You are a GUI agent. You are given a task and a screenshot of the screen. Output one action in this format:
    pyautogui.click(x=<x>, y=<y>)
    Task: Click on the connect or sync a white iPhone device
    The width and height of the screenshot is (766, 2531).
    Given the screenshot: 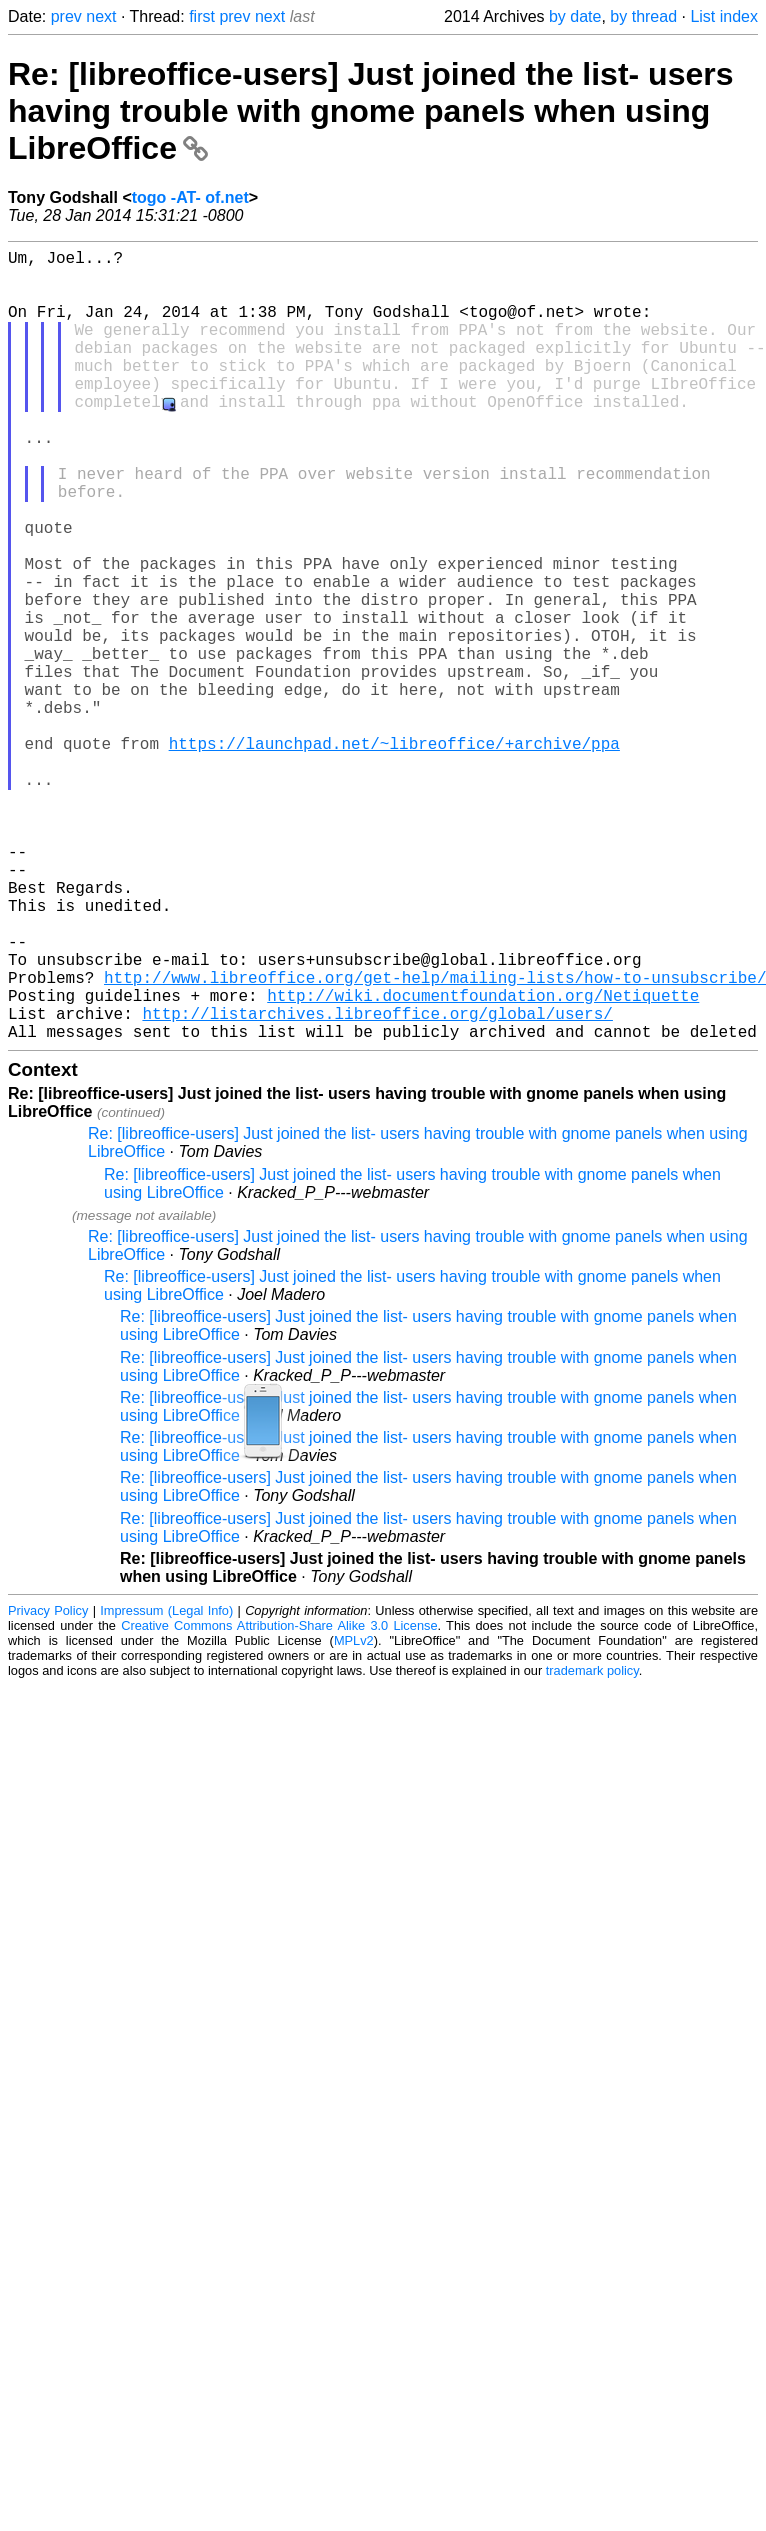 What is the action you would take?
    pyautogui.click(x=263, y=1420)
    